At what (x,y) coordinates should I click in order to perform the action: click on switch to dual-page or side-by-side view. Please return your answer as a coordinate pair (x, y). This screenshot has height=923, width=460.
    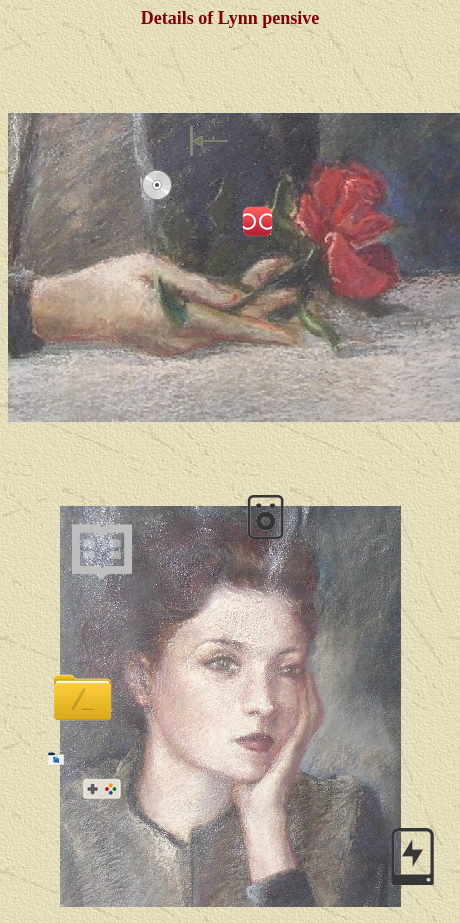
    Looking at the image, I should click on (102, 551).